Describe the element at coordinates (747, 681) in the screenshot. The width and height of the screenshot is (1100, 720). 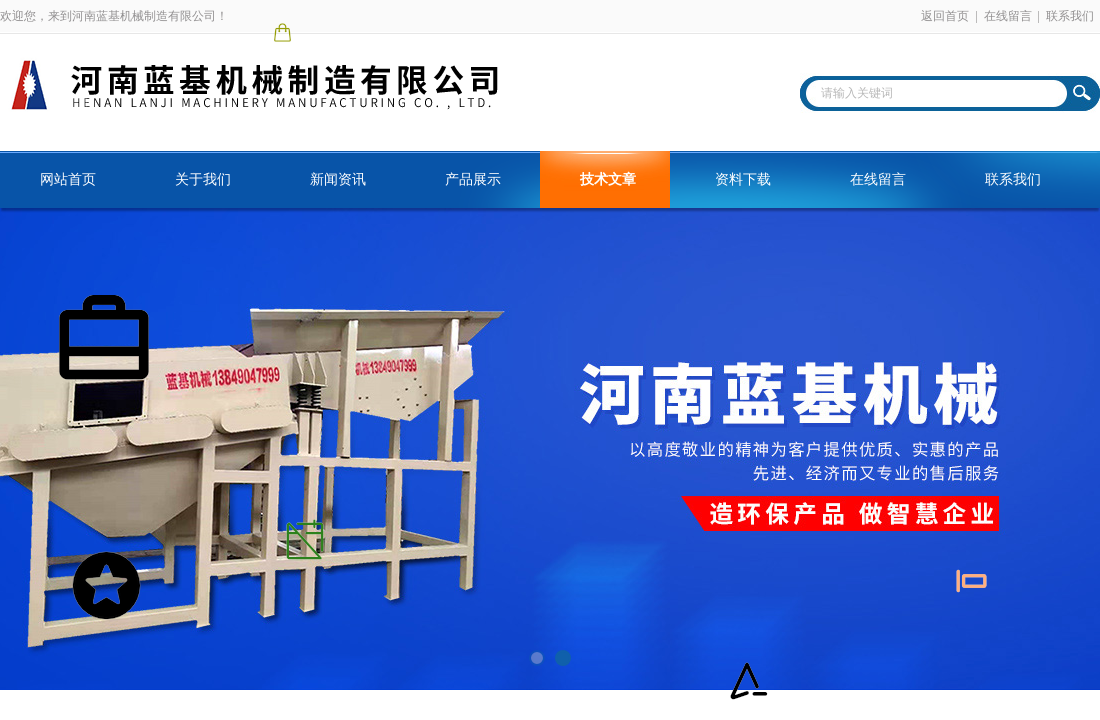
I see `remove a navigation waypoint` at that location.